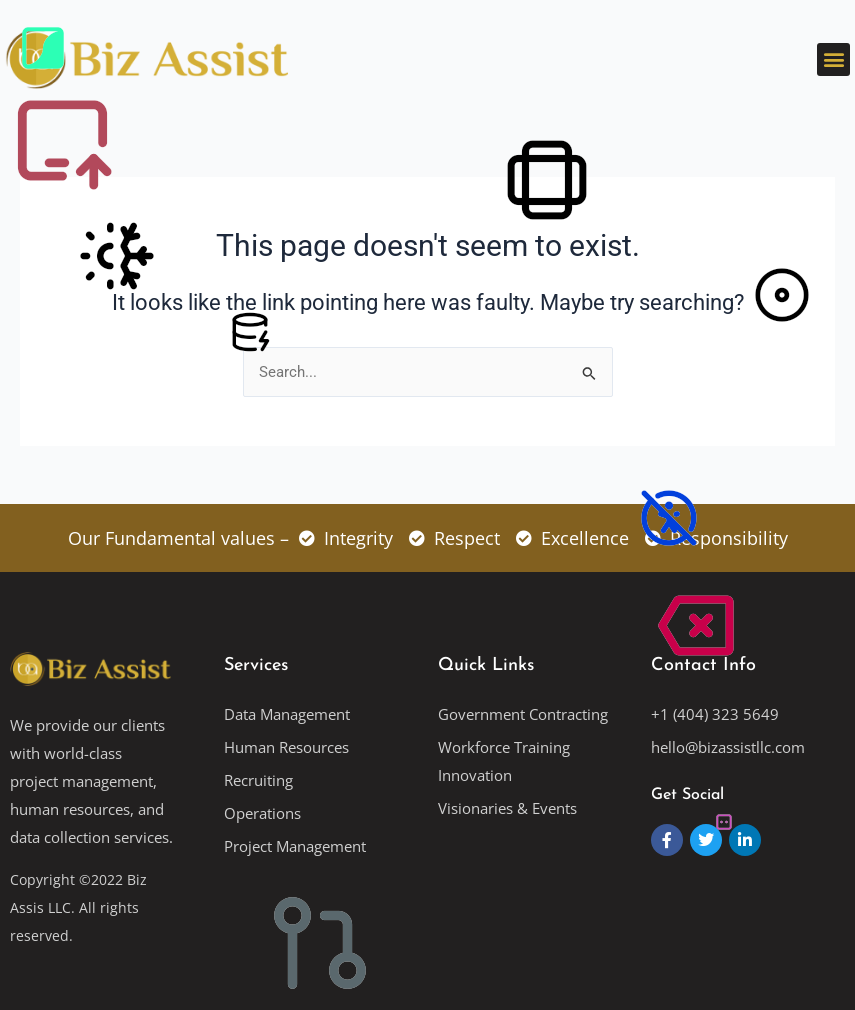  I want to click on upload content to tablet device, so click(62, 140).